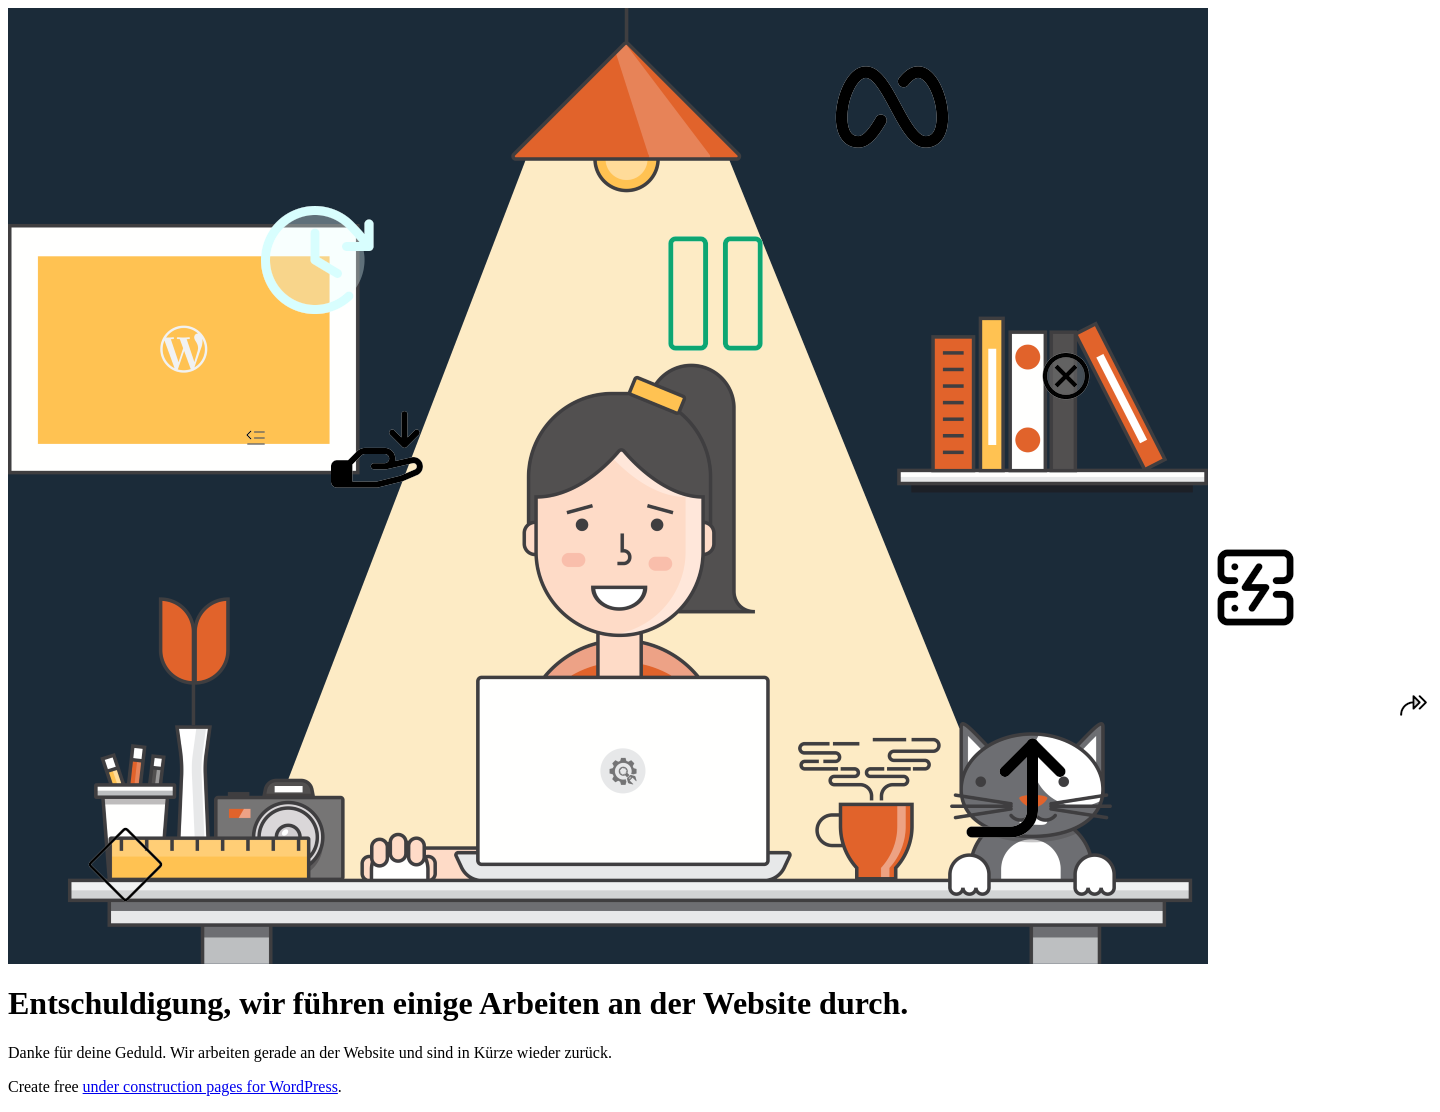  Describe the element at coordinates (1255, 587) in the screenshot. I see `indicates server failure or crash` at that location.